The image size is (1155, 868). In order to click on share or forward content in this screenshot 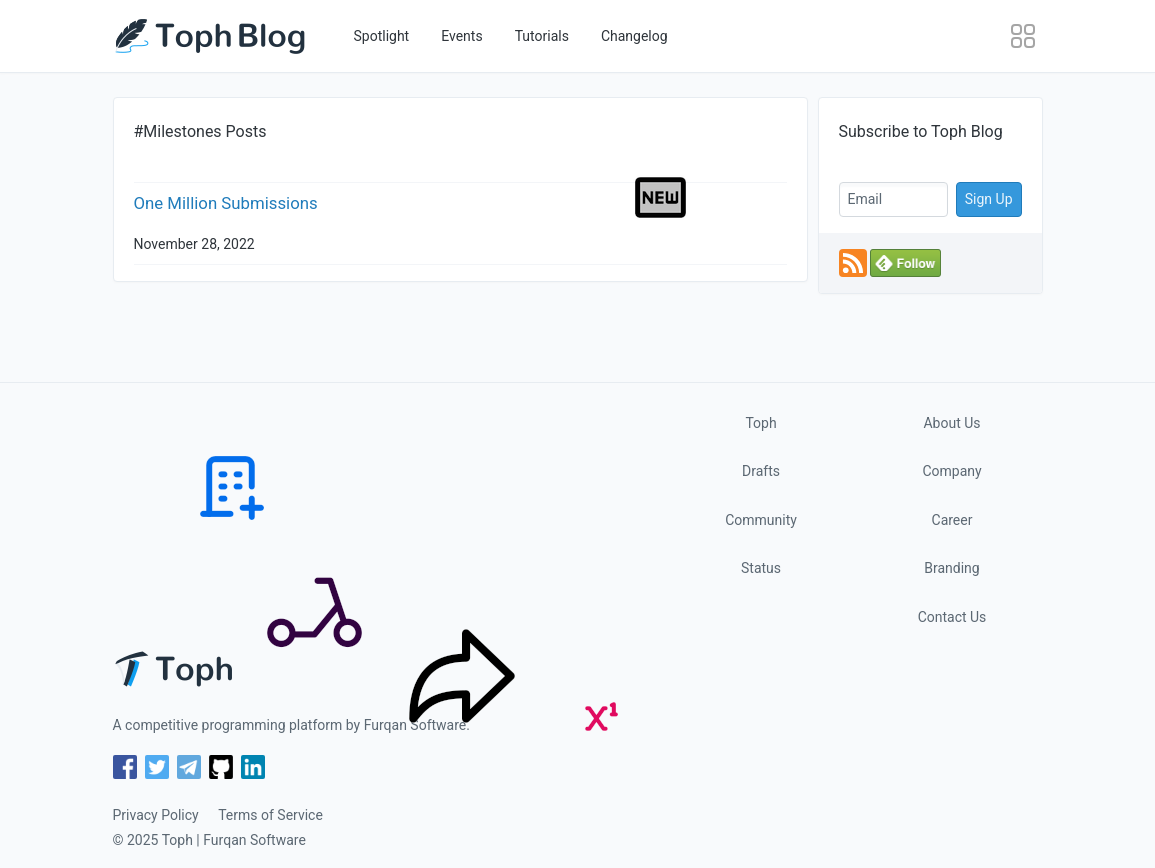, I will do `click(462, 676)`.